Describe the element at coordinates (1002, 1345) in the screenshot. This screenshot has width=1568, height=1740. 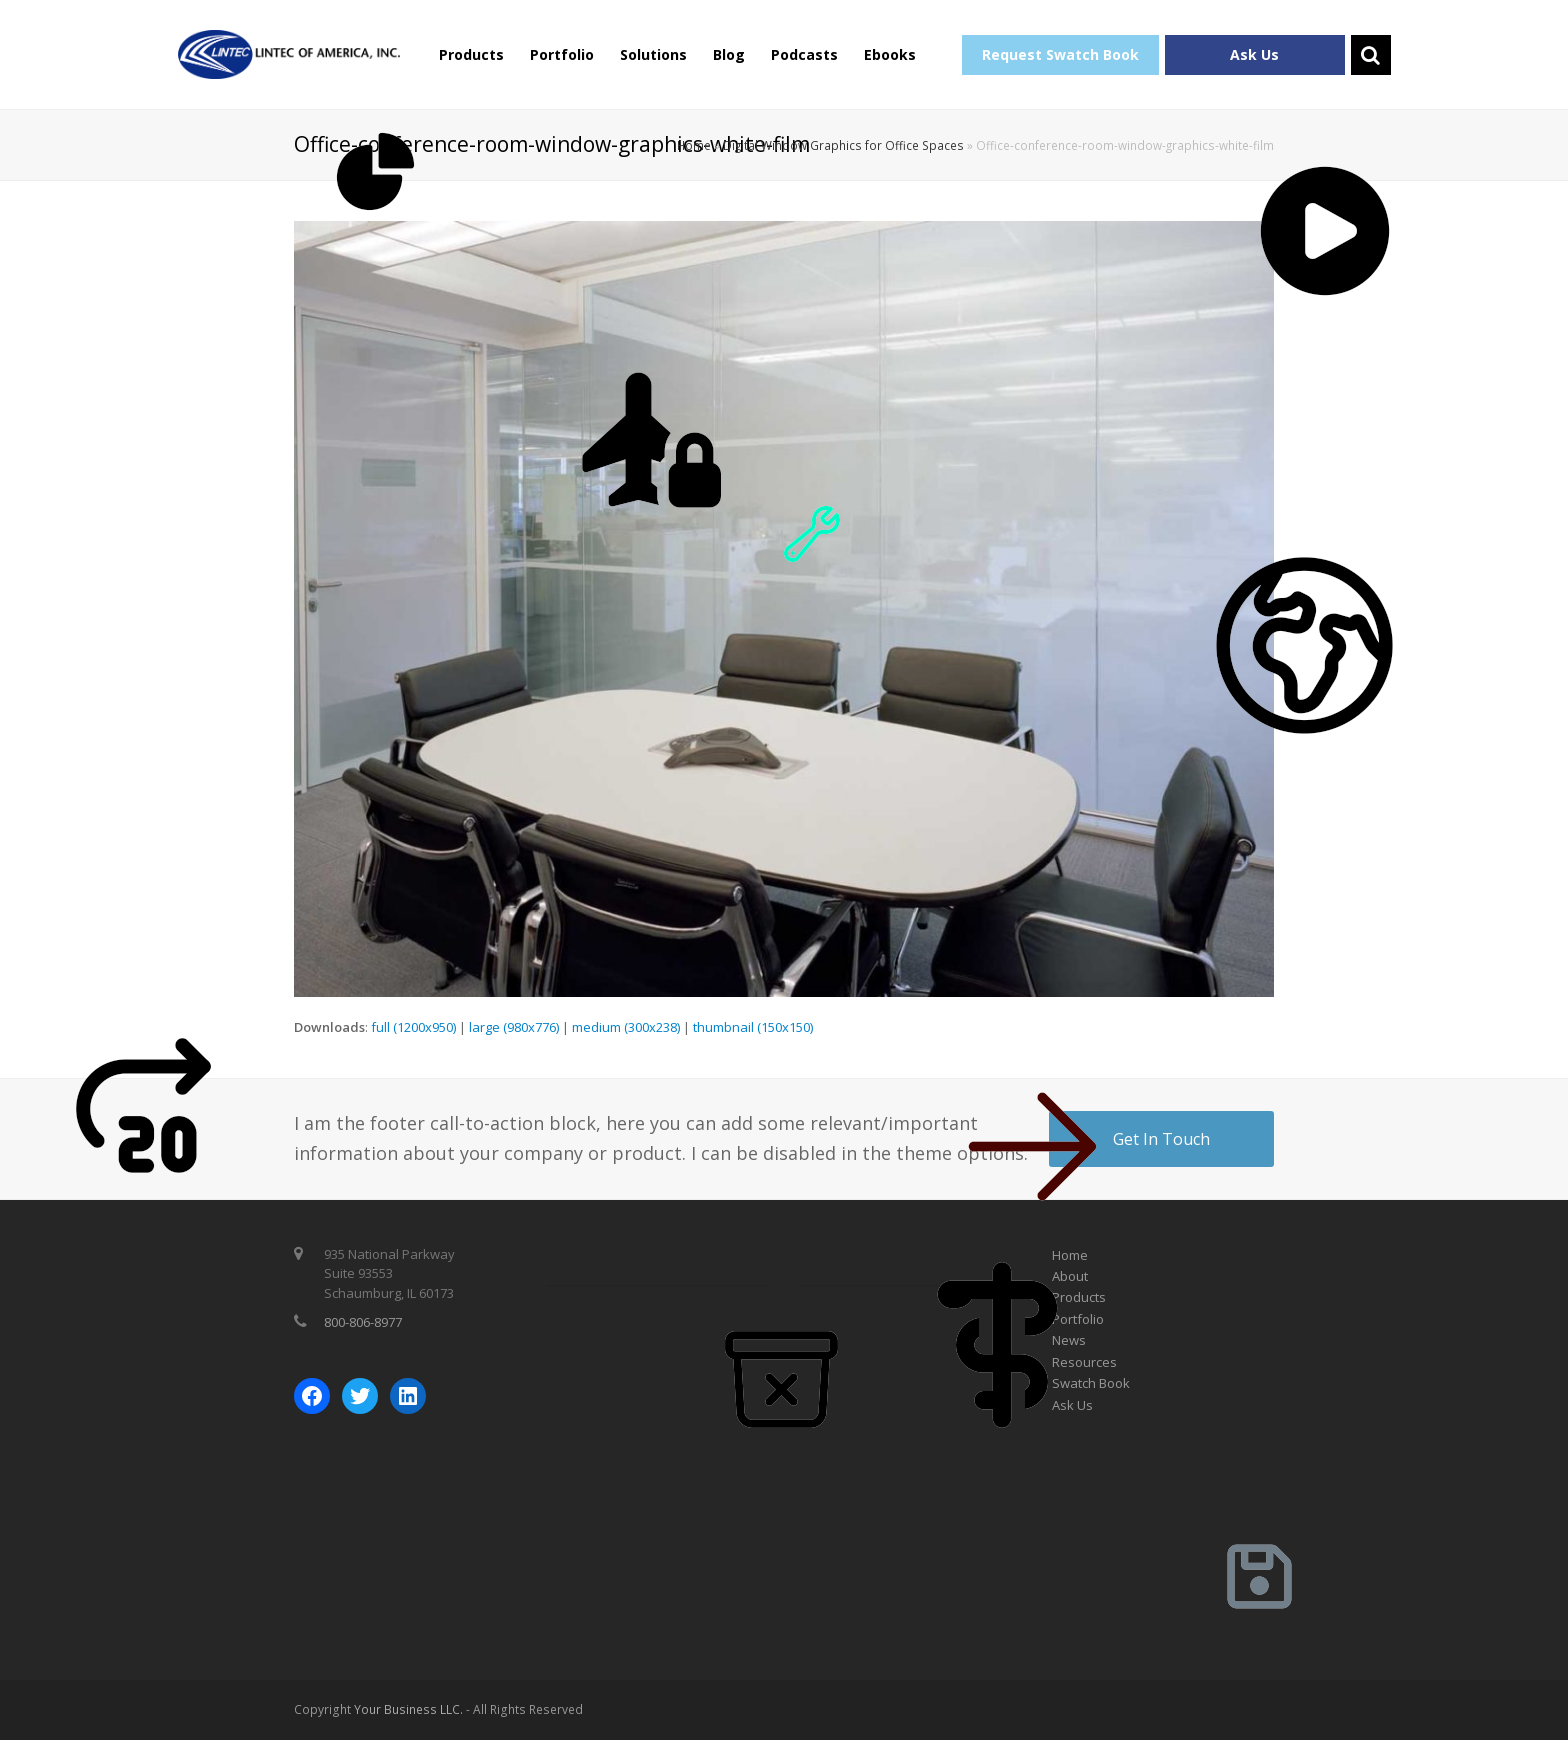
I see `access medical or healthcare services` at that location.